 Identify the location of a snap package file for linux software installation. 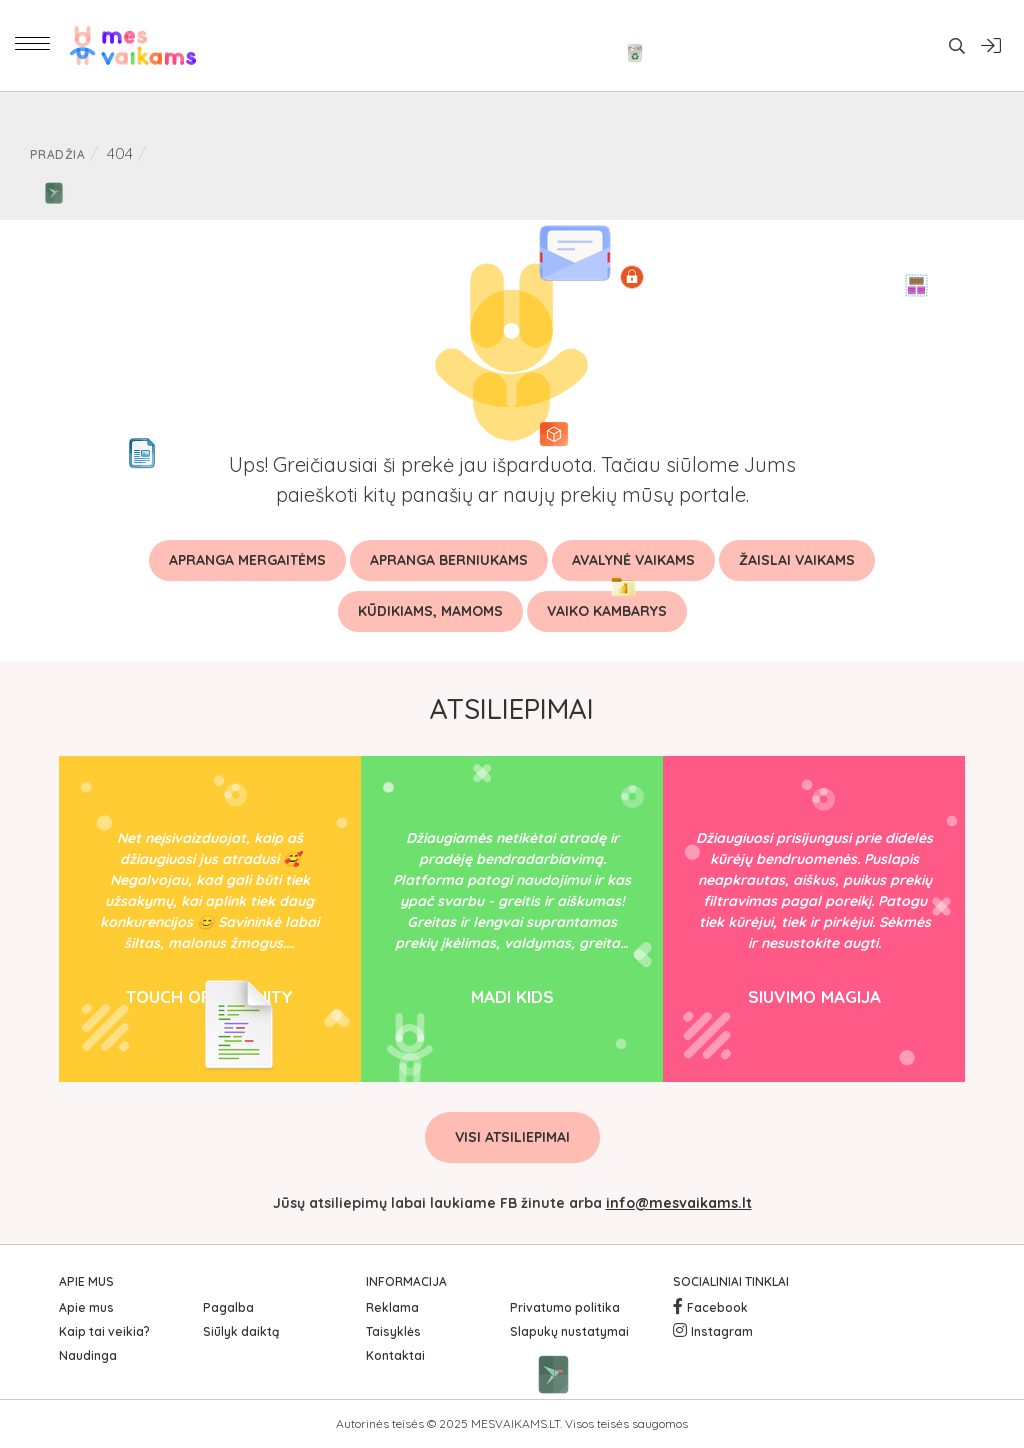
(553, 1374).